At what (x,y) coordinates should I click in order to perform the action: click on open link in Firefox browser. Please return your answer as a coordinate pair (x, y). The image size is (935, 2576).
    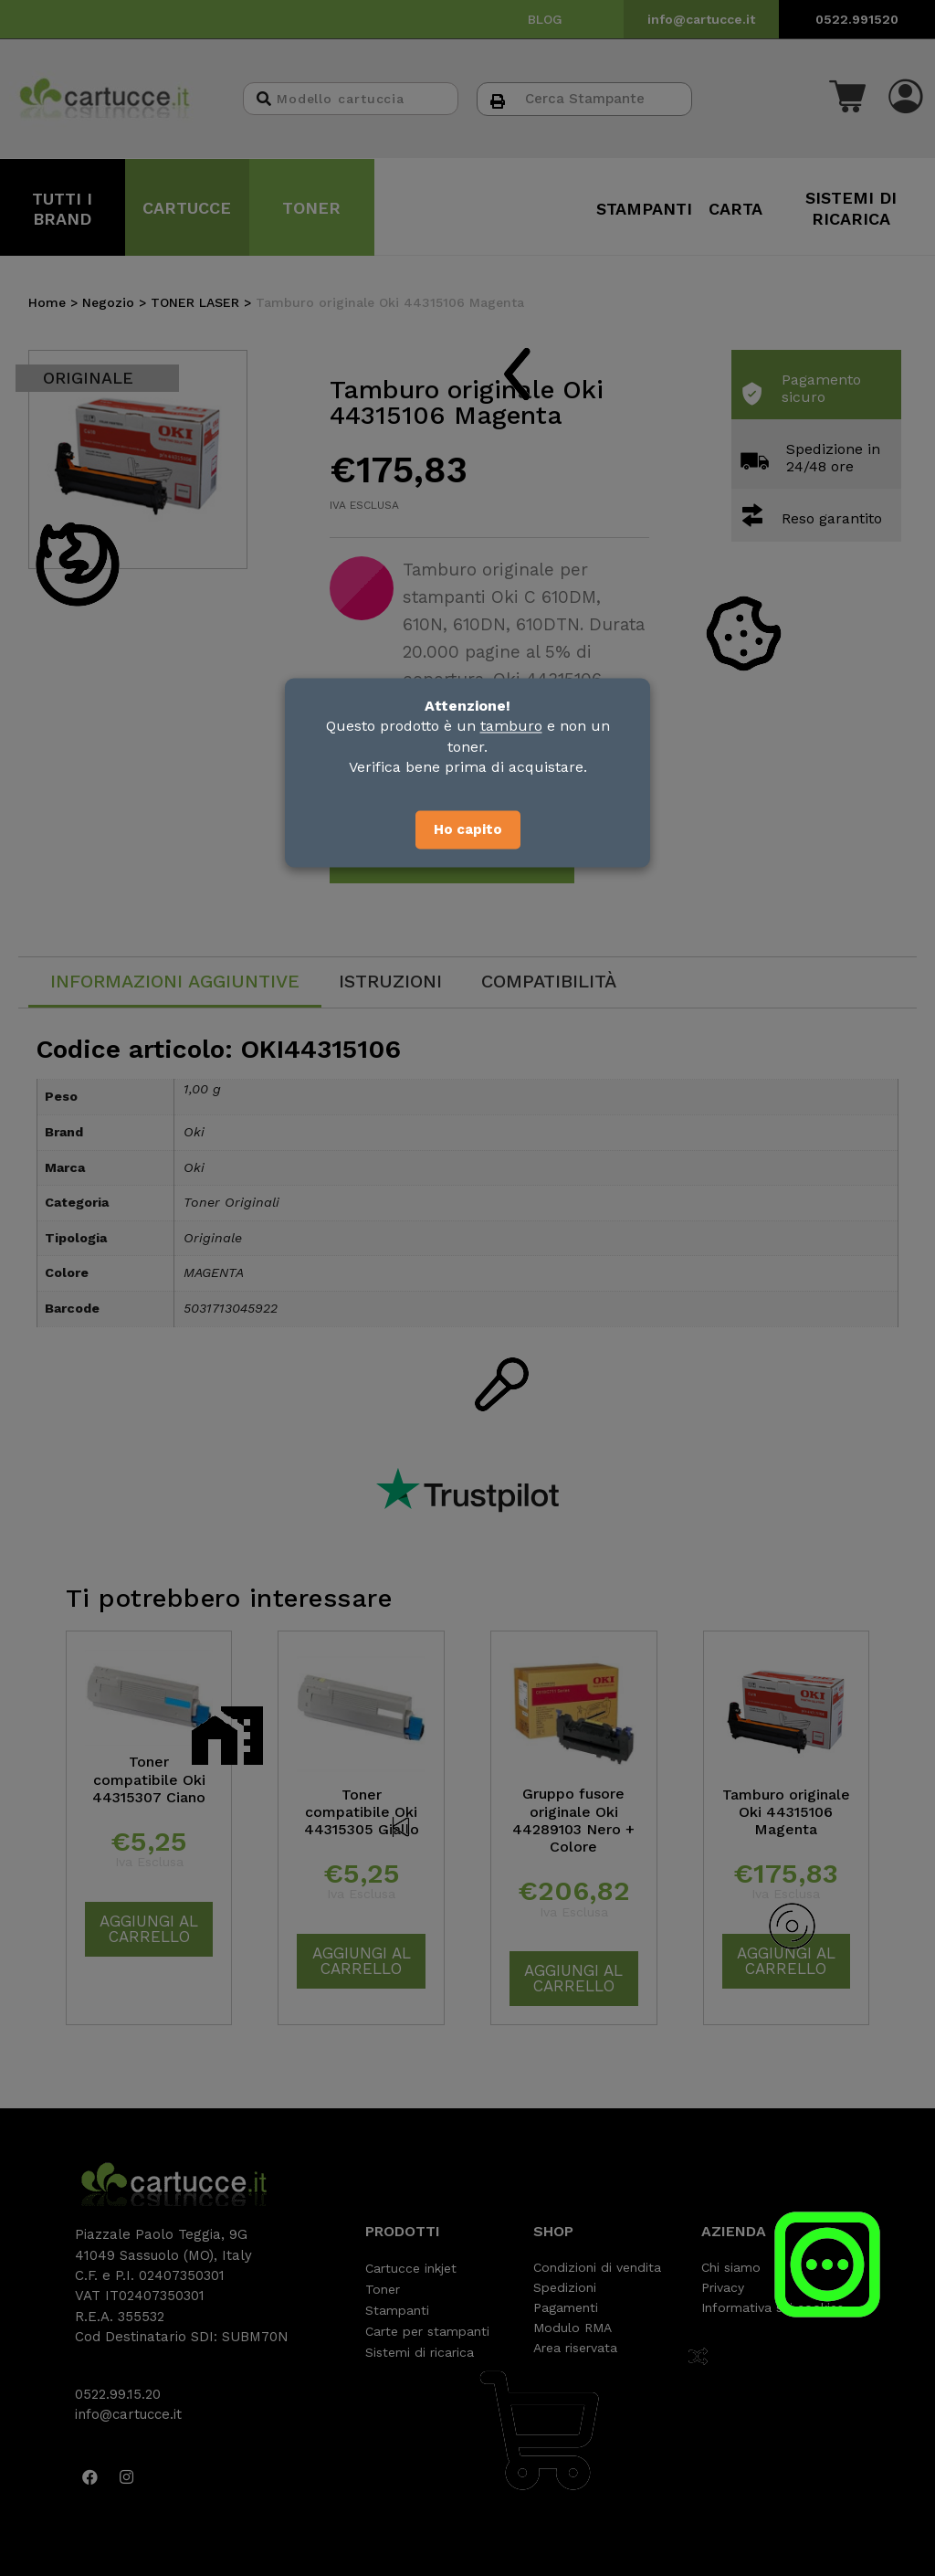
    Looking at the image, I should click on (78, 565).